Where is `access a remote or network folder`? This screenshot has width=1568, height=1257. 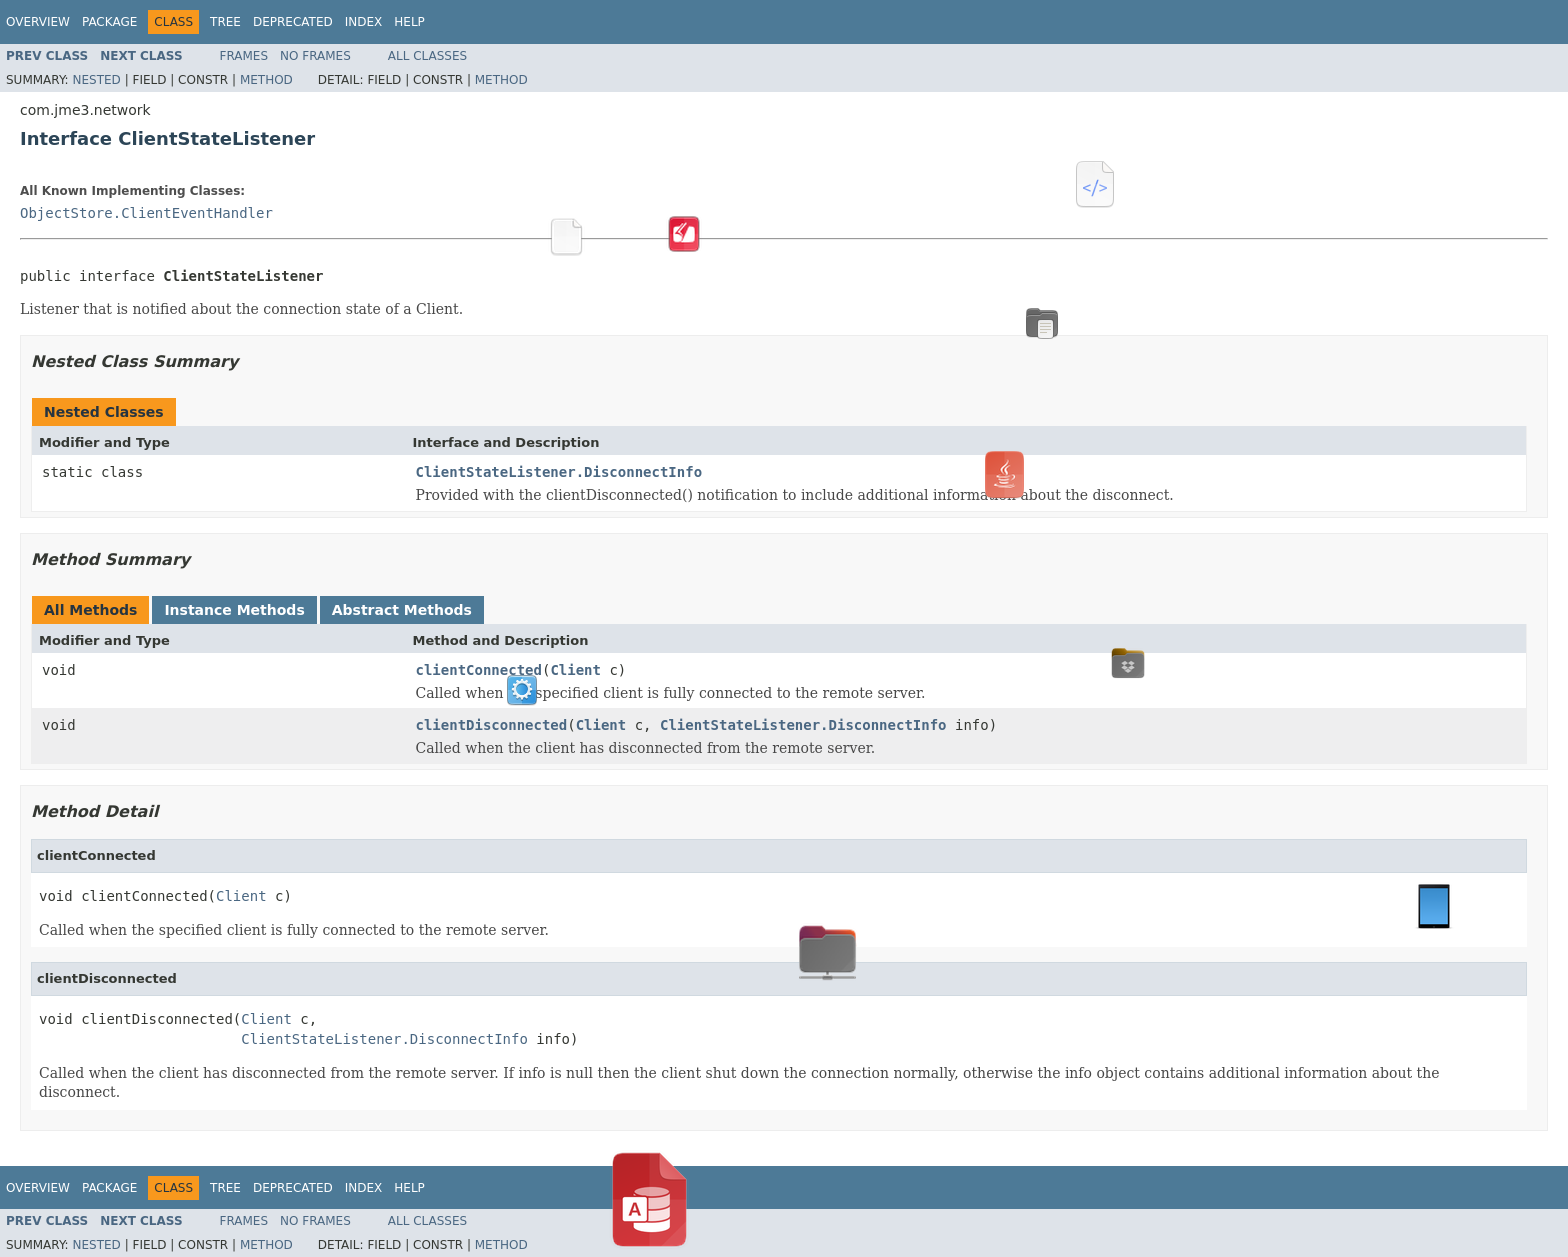 access a remote or network folder is located at coordinates (827, 951).